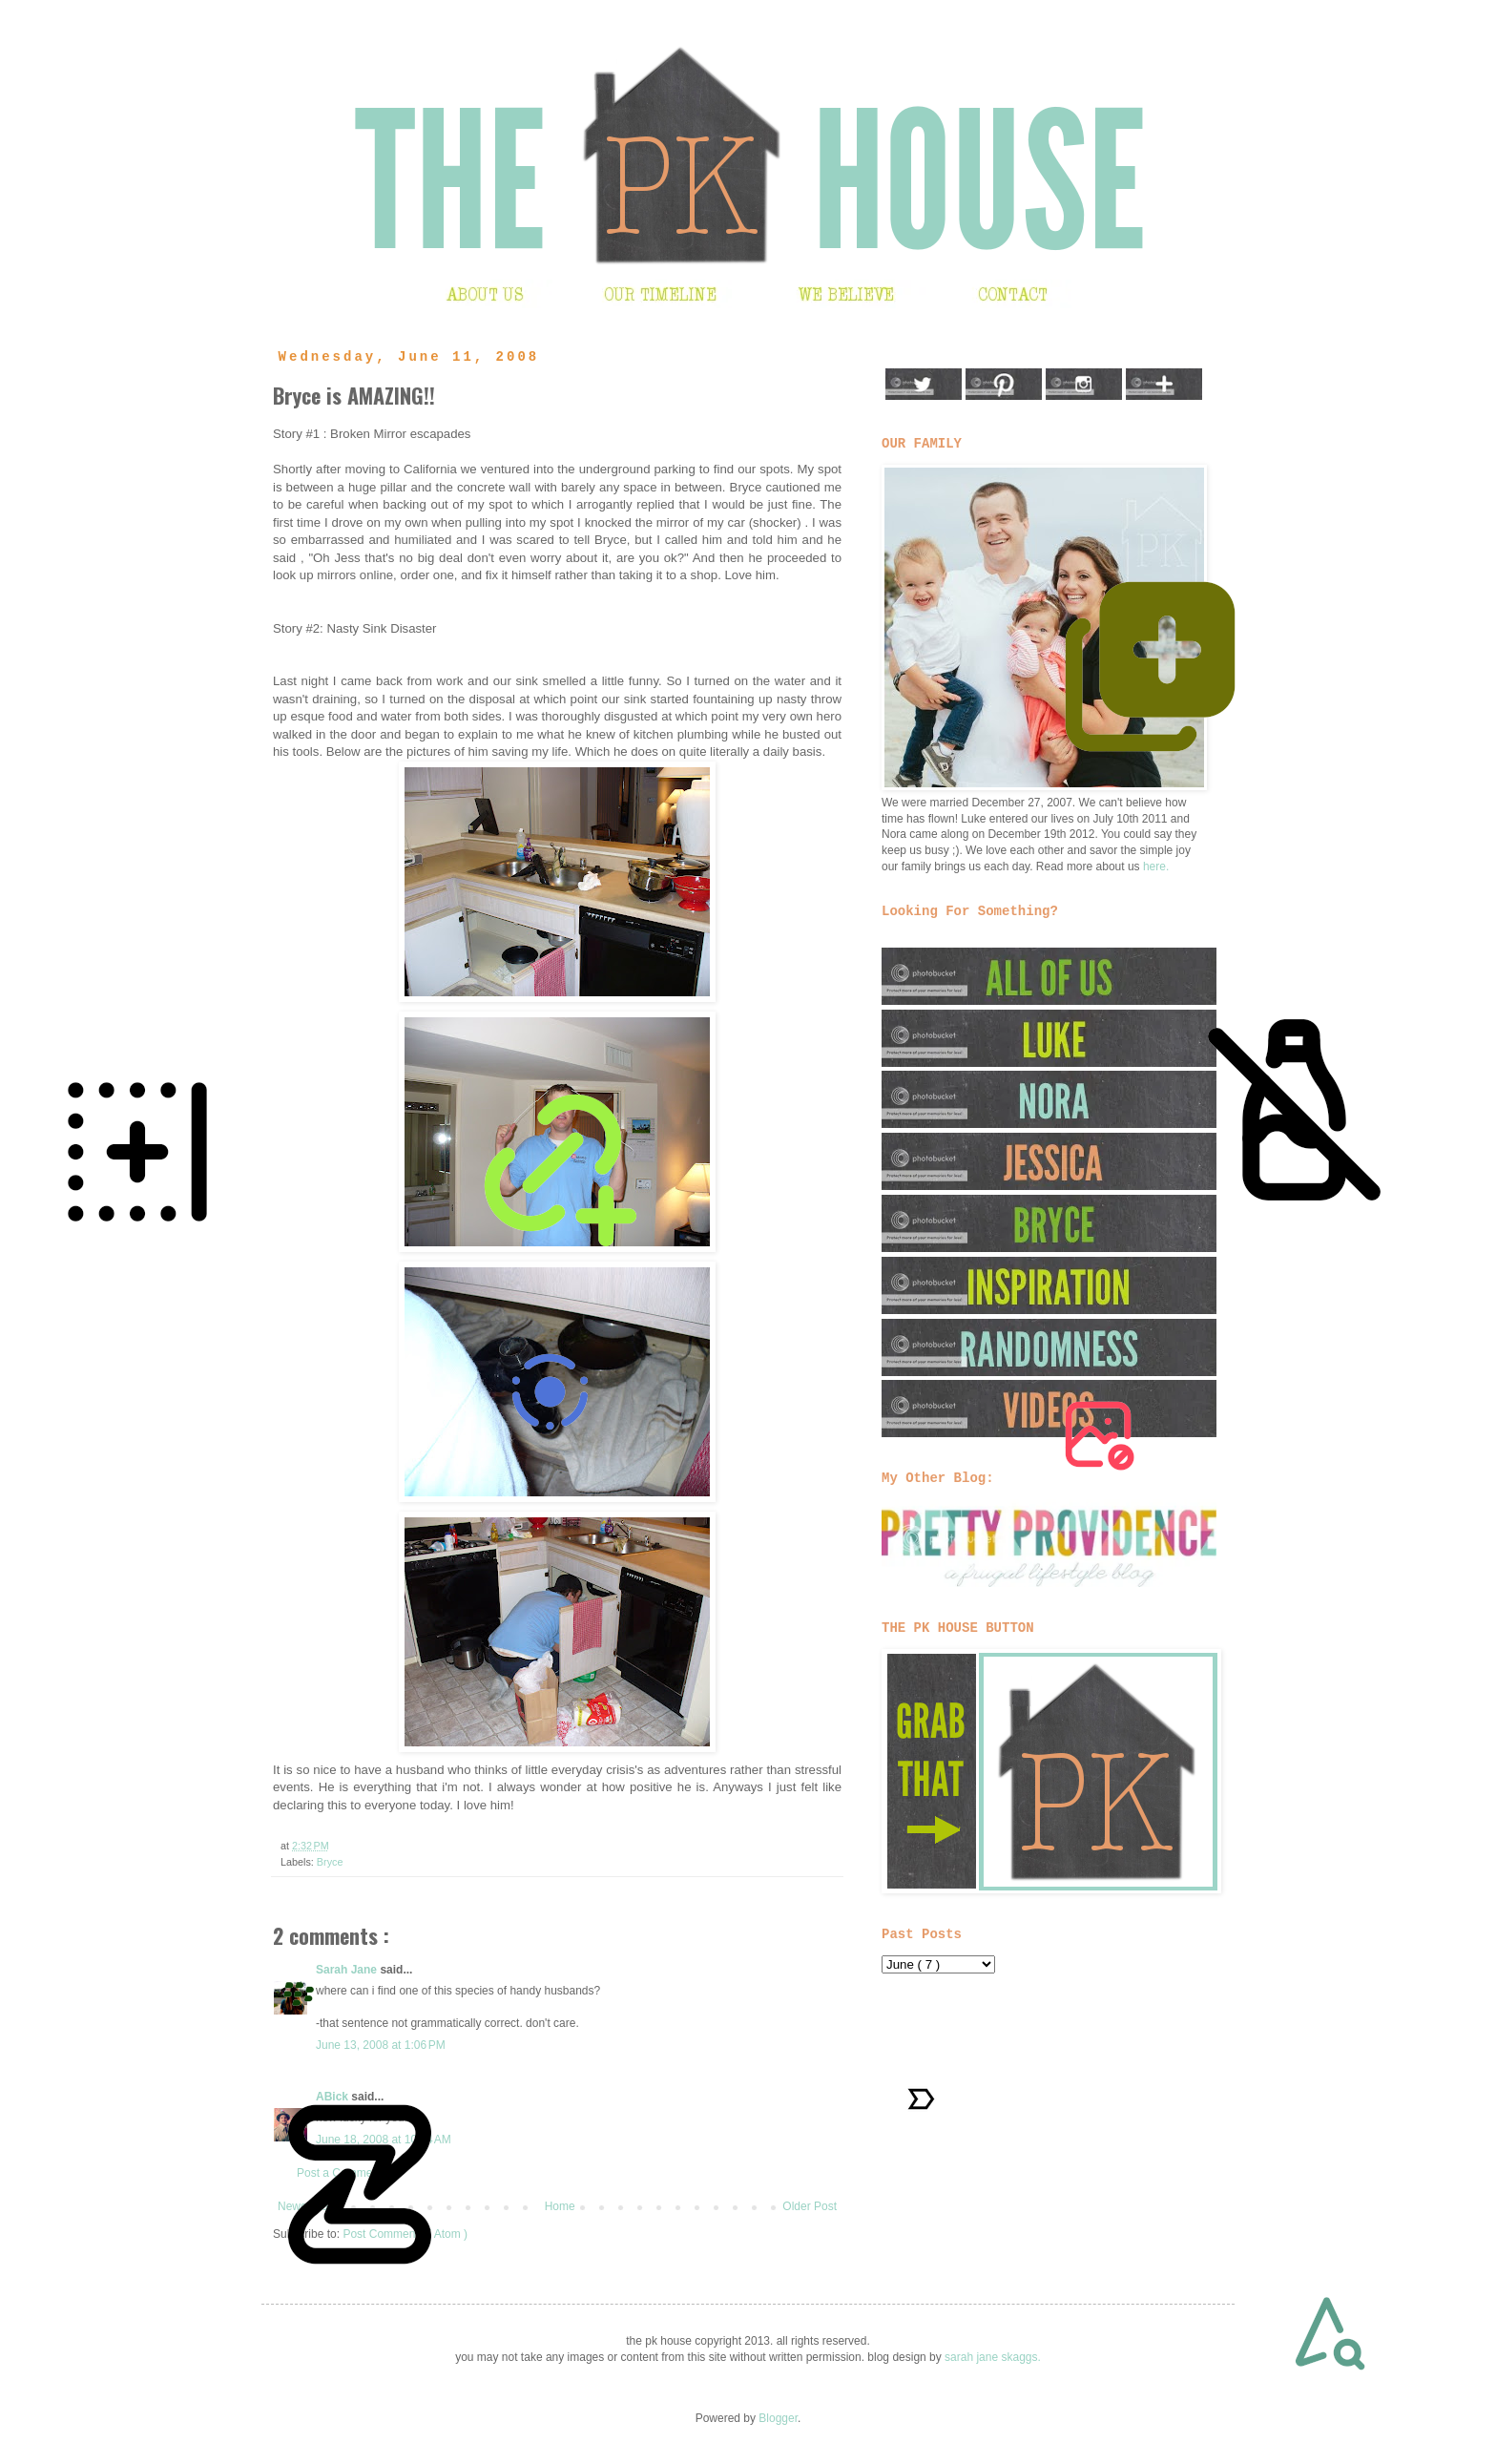 This screenshot has height=2464, width=1496. I want to click on mark a message or item as important, so click(921, 2099).